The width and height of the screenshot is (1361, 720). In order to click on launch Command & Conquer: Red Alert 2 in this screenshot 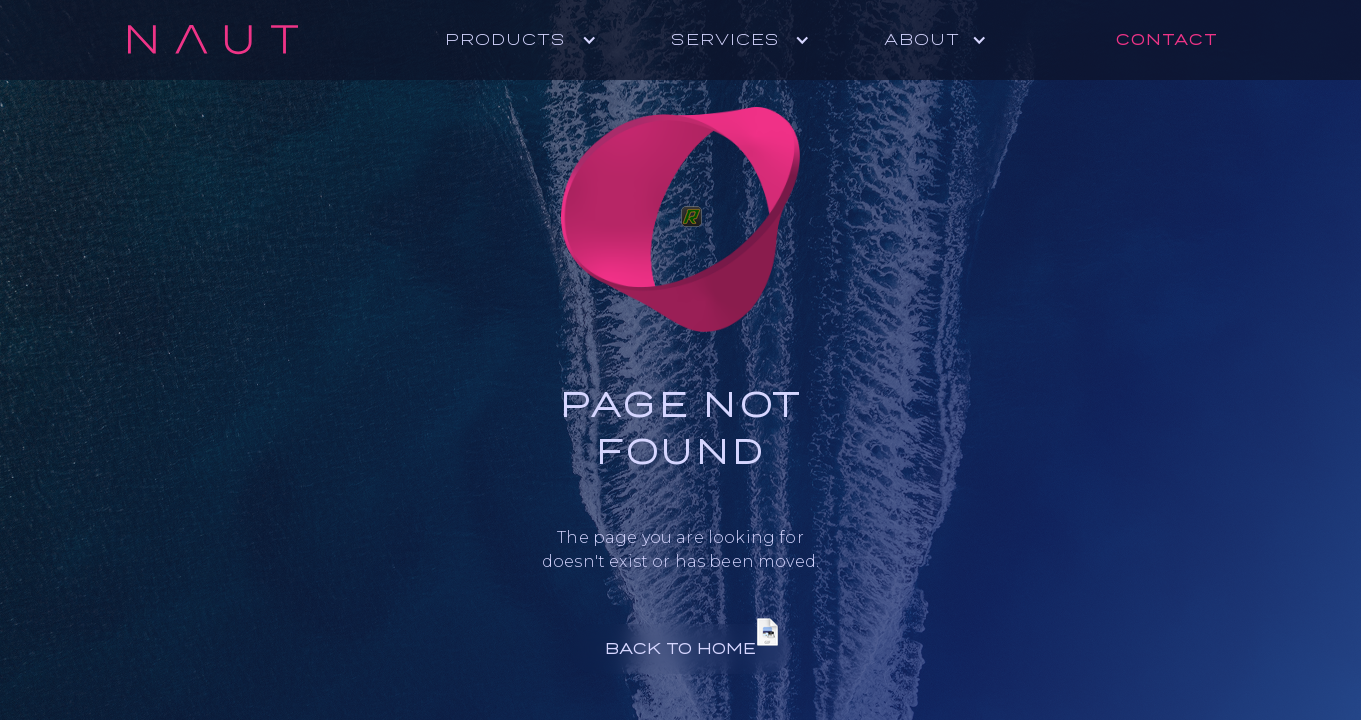, I will do `click(691, 216)`.